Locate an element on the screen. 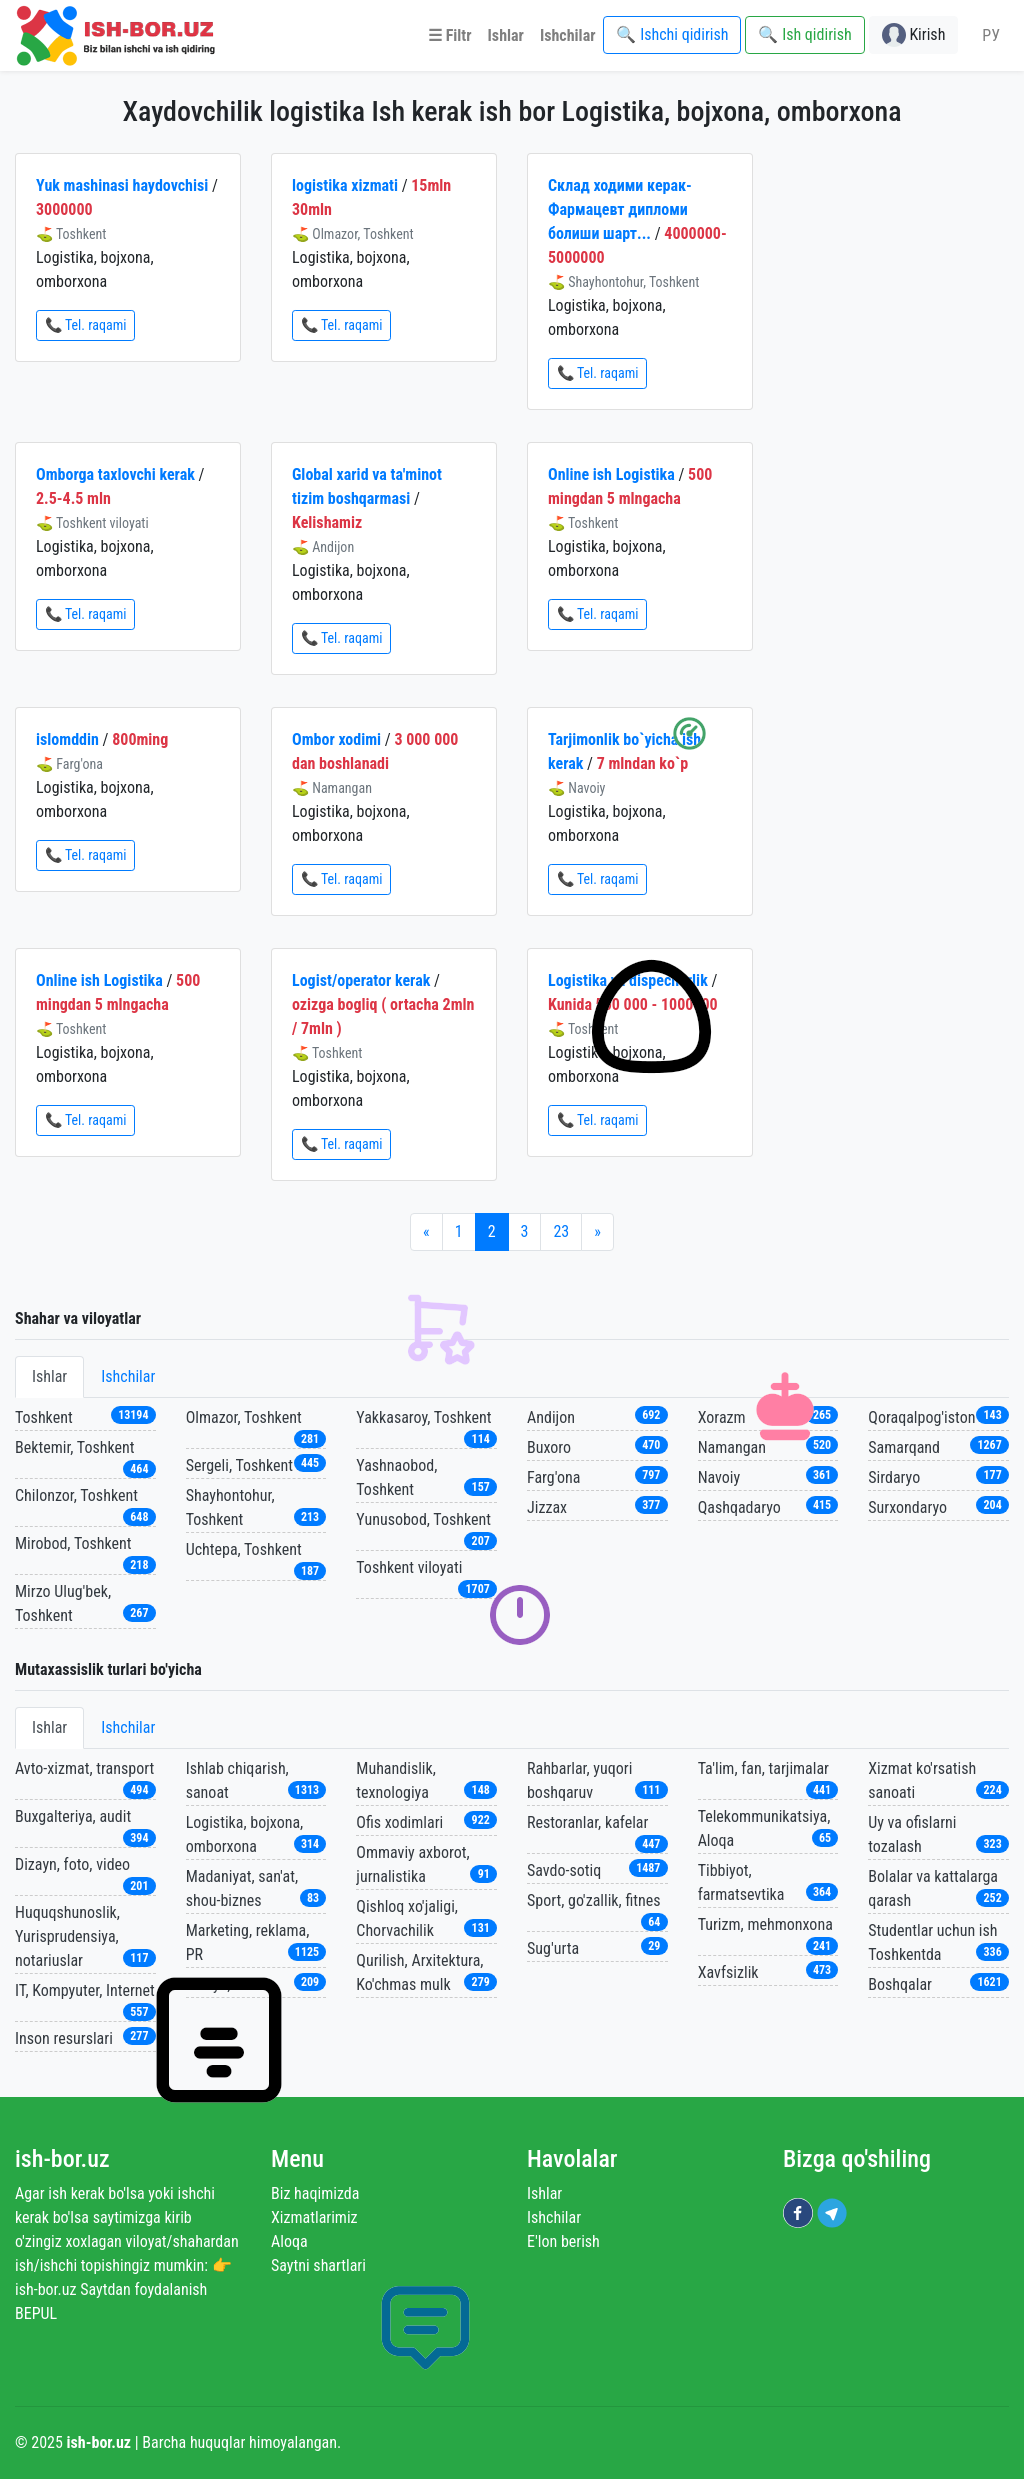 Image resolution: width=1024 pixels, height=2479 pixels. align content to bottom center of container is located at coordinates (219, 2040).